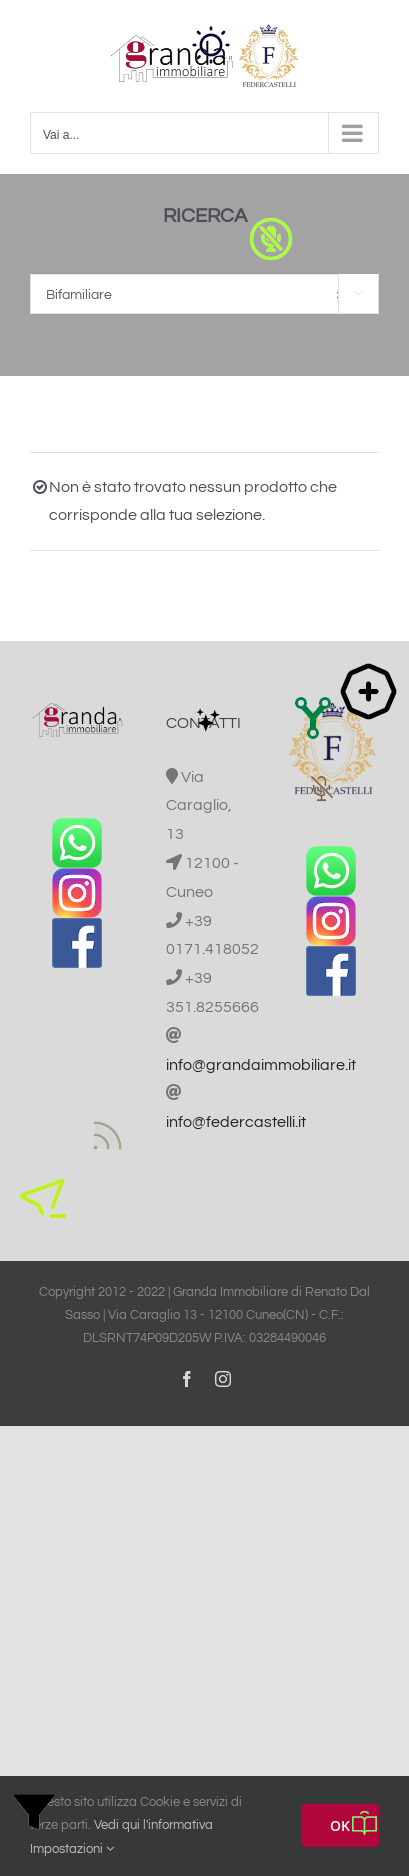 This screenshot has height=1876, width=409. What do you see at coordinates (321, 788) in the screenshot?
I see `mute your microphone` at bounding box center [321, 788].